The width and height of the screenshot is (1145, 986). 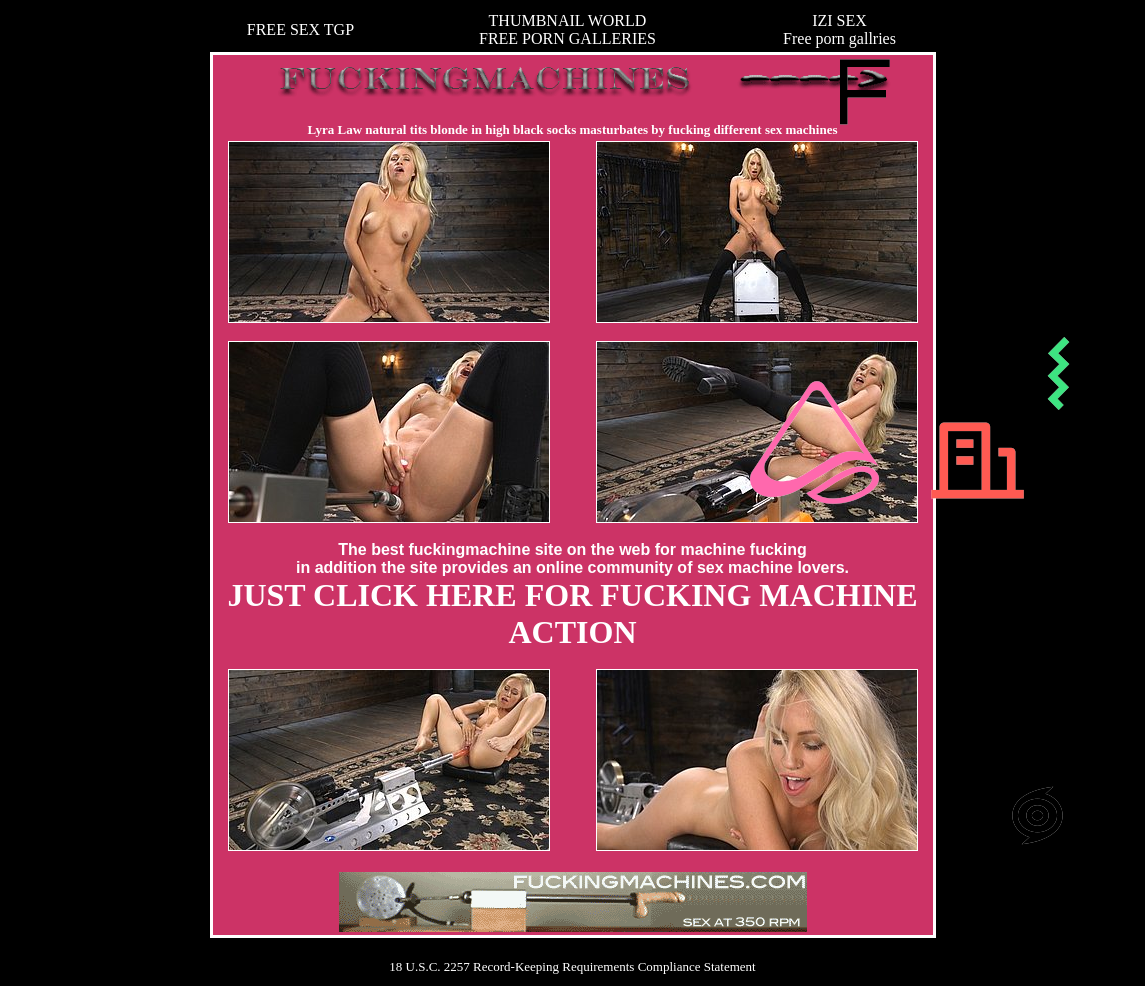 I want to click on indicates typhoon or hurricane weather alert, so click(x=1037, y=815).